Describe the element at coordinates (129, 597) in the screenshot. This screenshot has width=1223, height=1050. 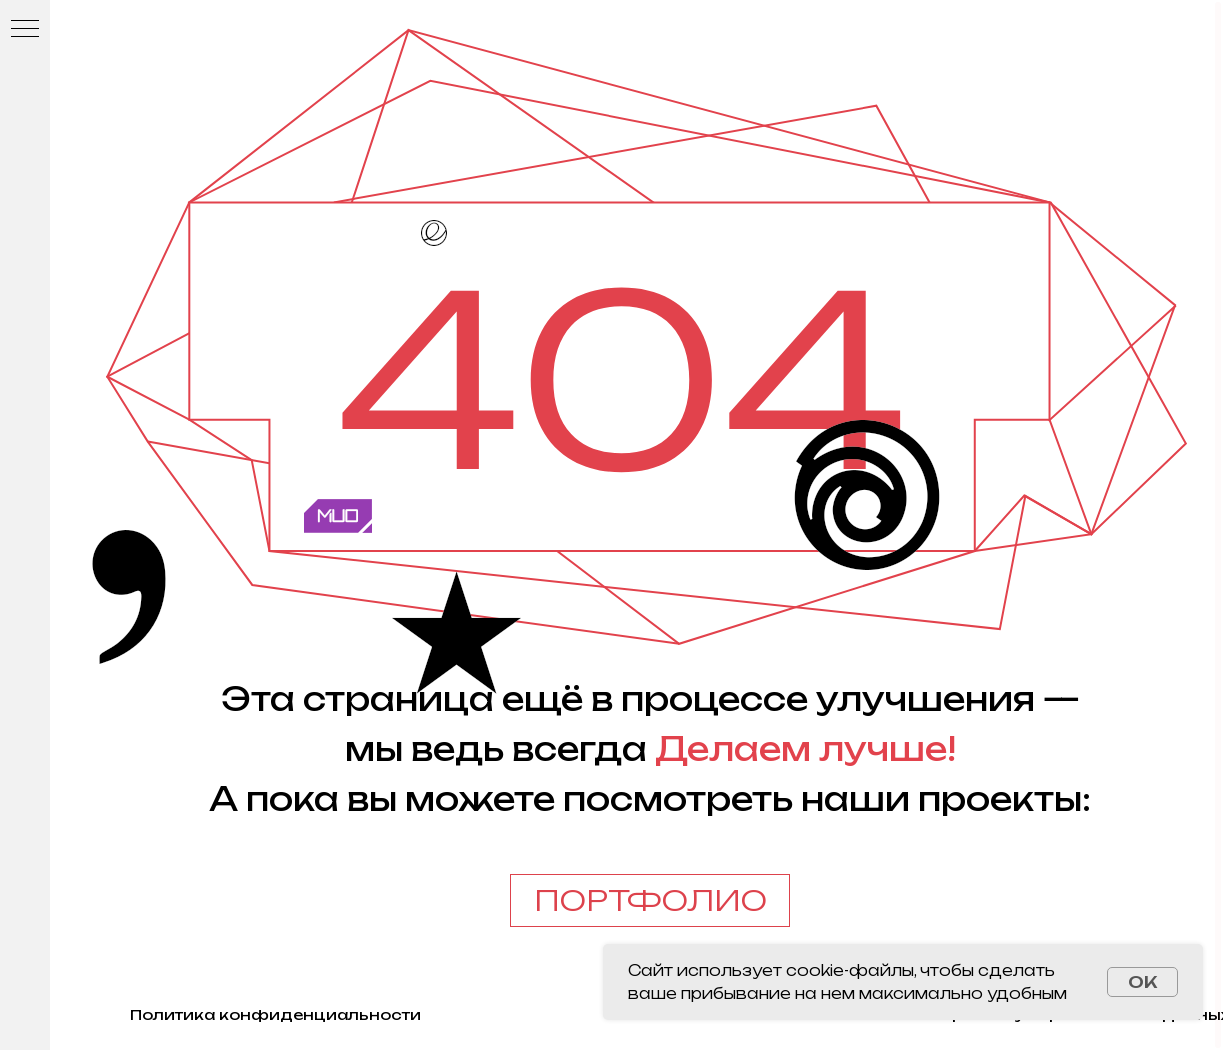
I see `comma.ai company logo` at that location.